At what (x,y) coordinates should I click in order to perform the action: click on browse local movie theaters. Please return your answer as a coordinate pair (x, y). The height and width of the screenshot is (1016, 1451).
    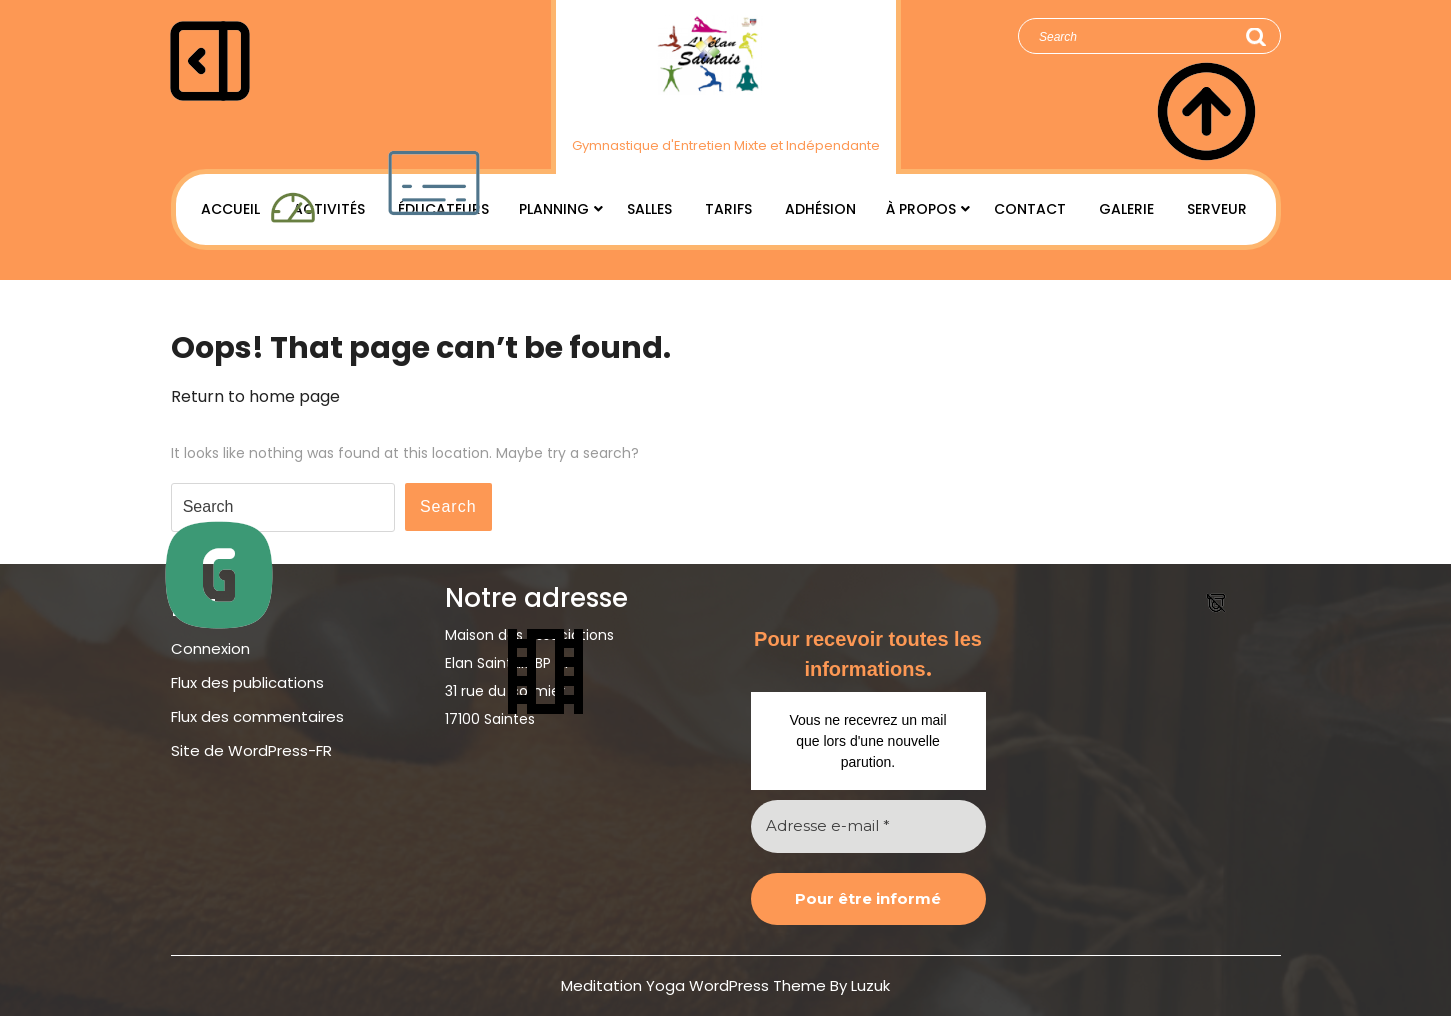
    Looking at the image, I should click on (545, 671).